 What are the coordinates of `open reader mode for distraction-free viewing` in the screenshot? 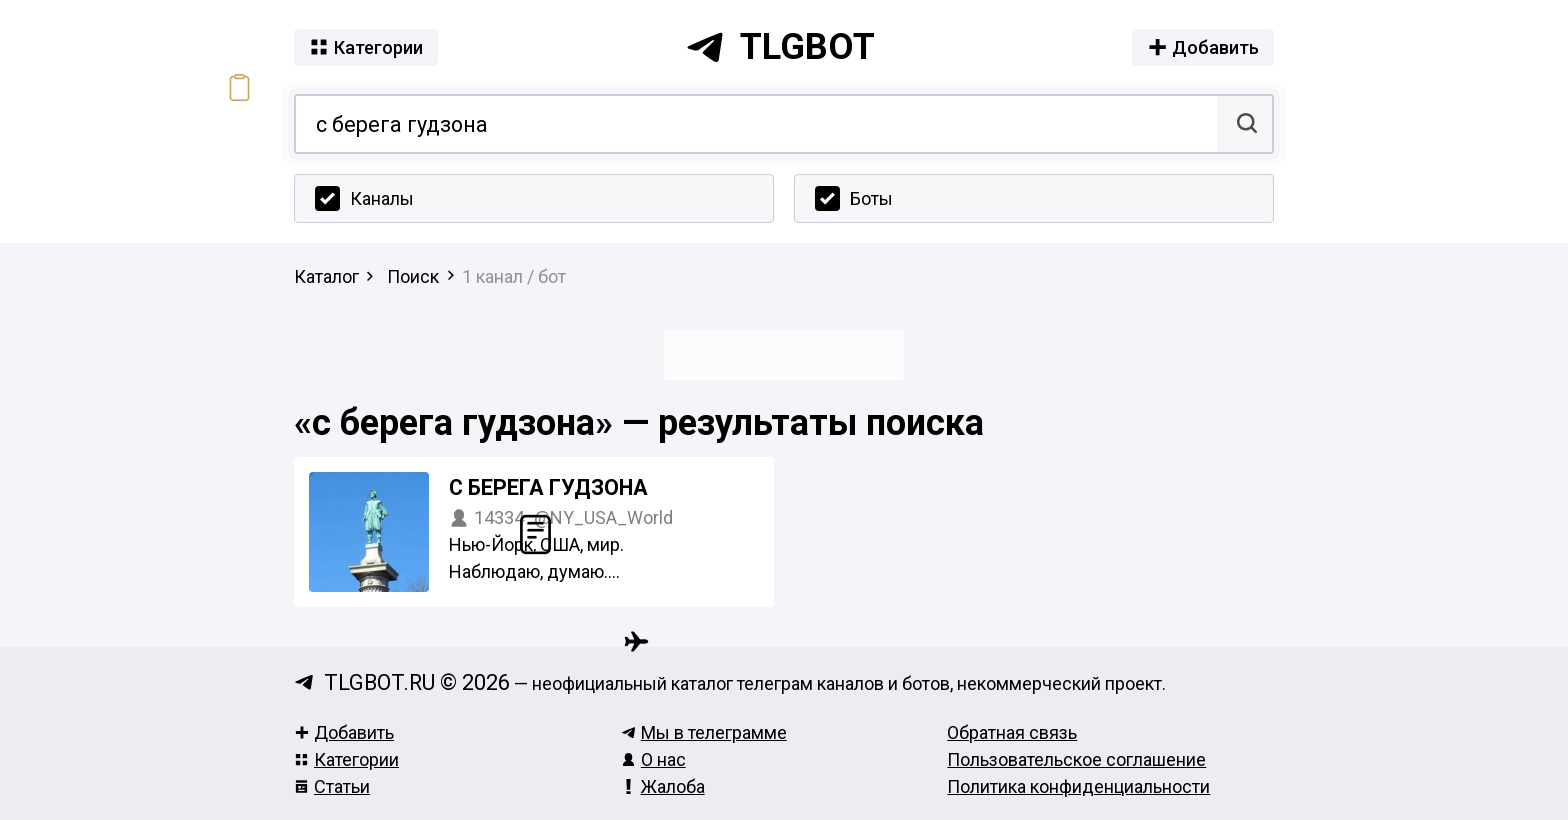 It's located at (535, 534).